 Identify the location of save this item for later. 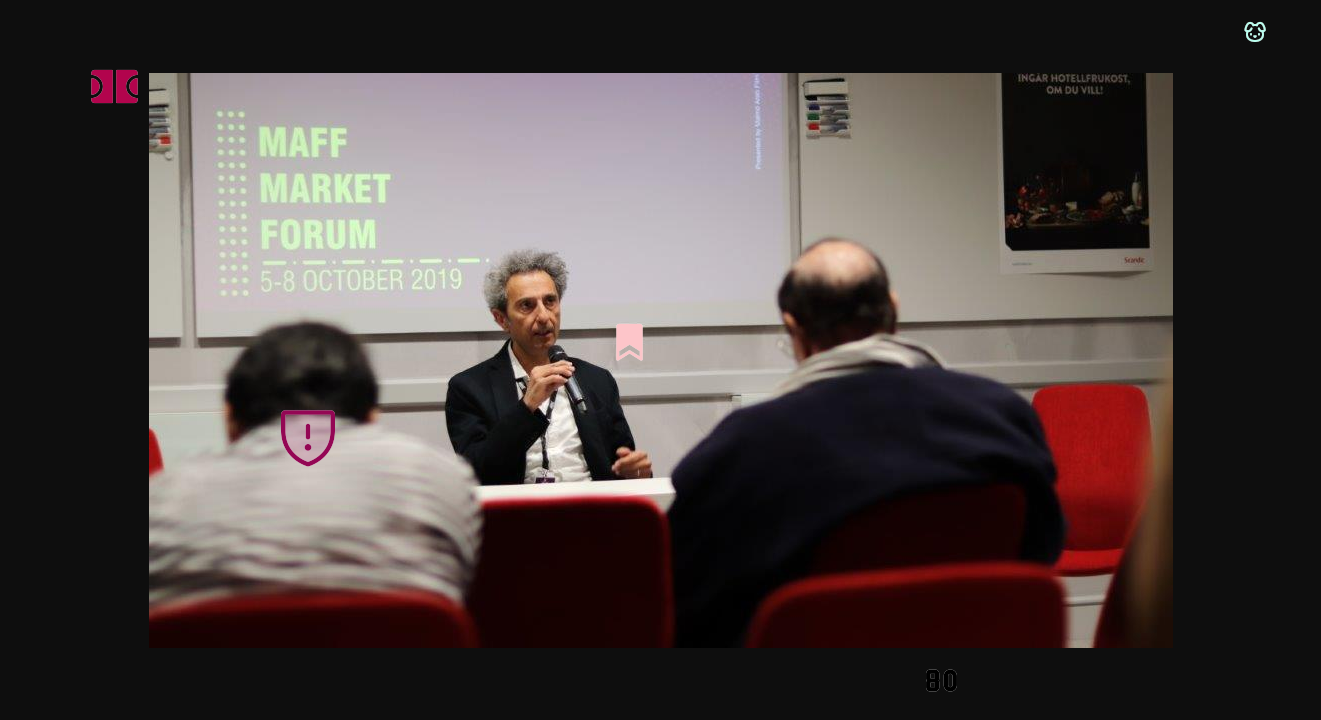
(629, 341).